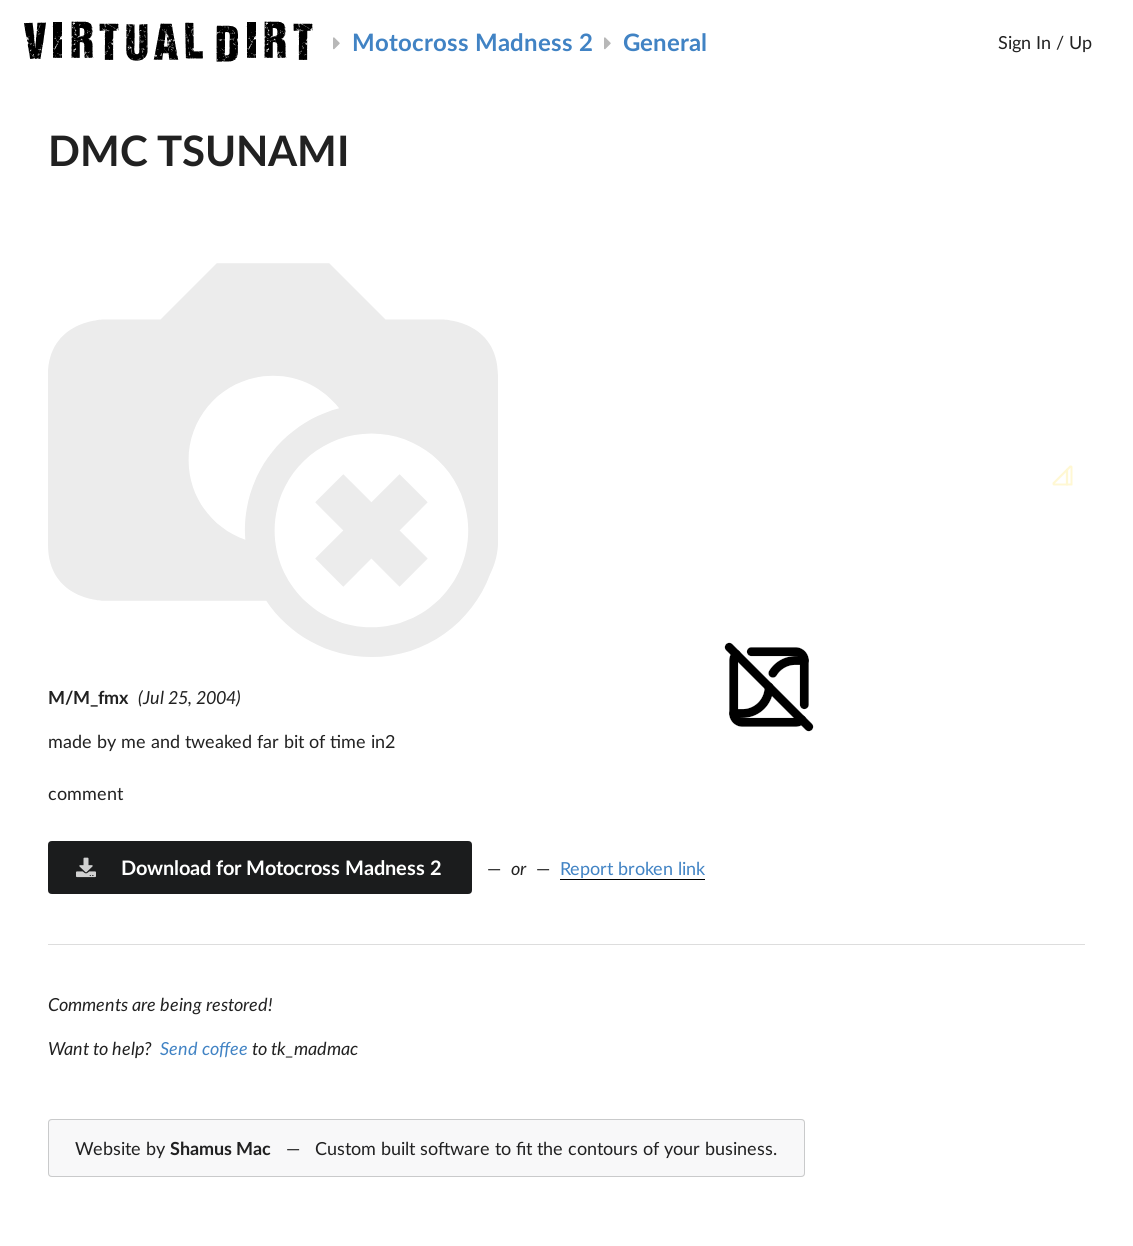 The width and height of the screenshot is (1133, 1246). What do you see at coordinates (1062, 475) in the screenshot?
I see `indicates strong cellular signal strength` at bounding box center [1062, 475].